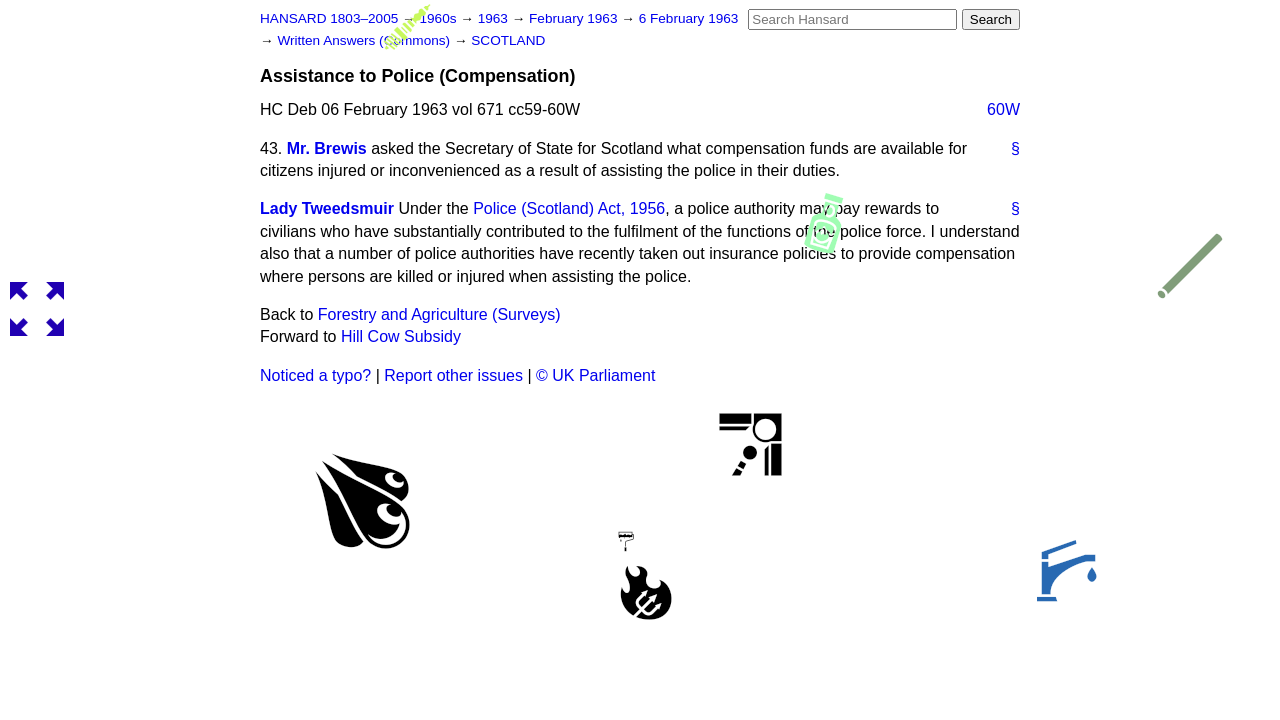 This screenshot has width=1280, height=720. Describe the element at coordinates (362, 500) in the screenshot. I see `view liquid or water-related resources` at that location.